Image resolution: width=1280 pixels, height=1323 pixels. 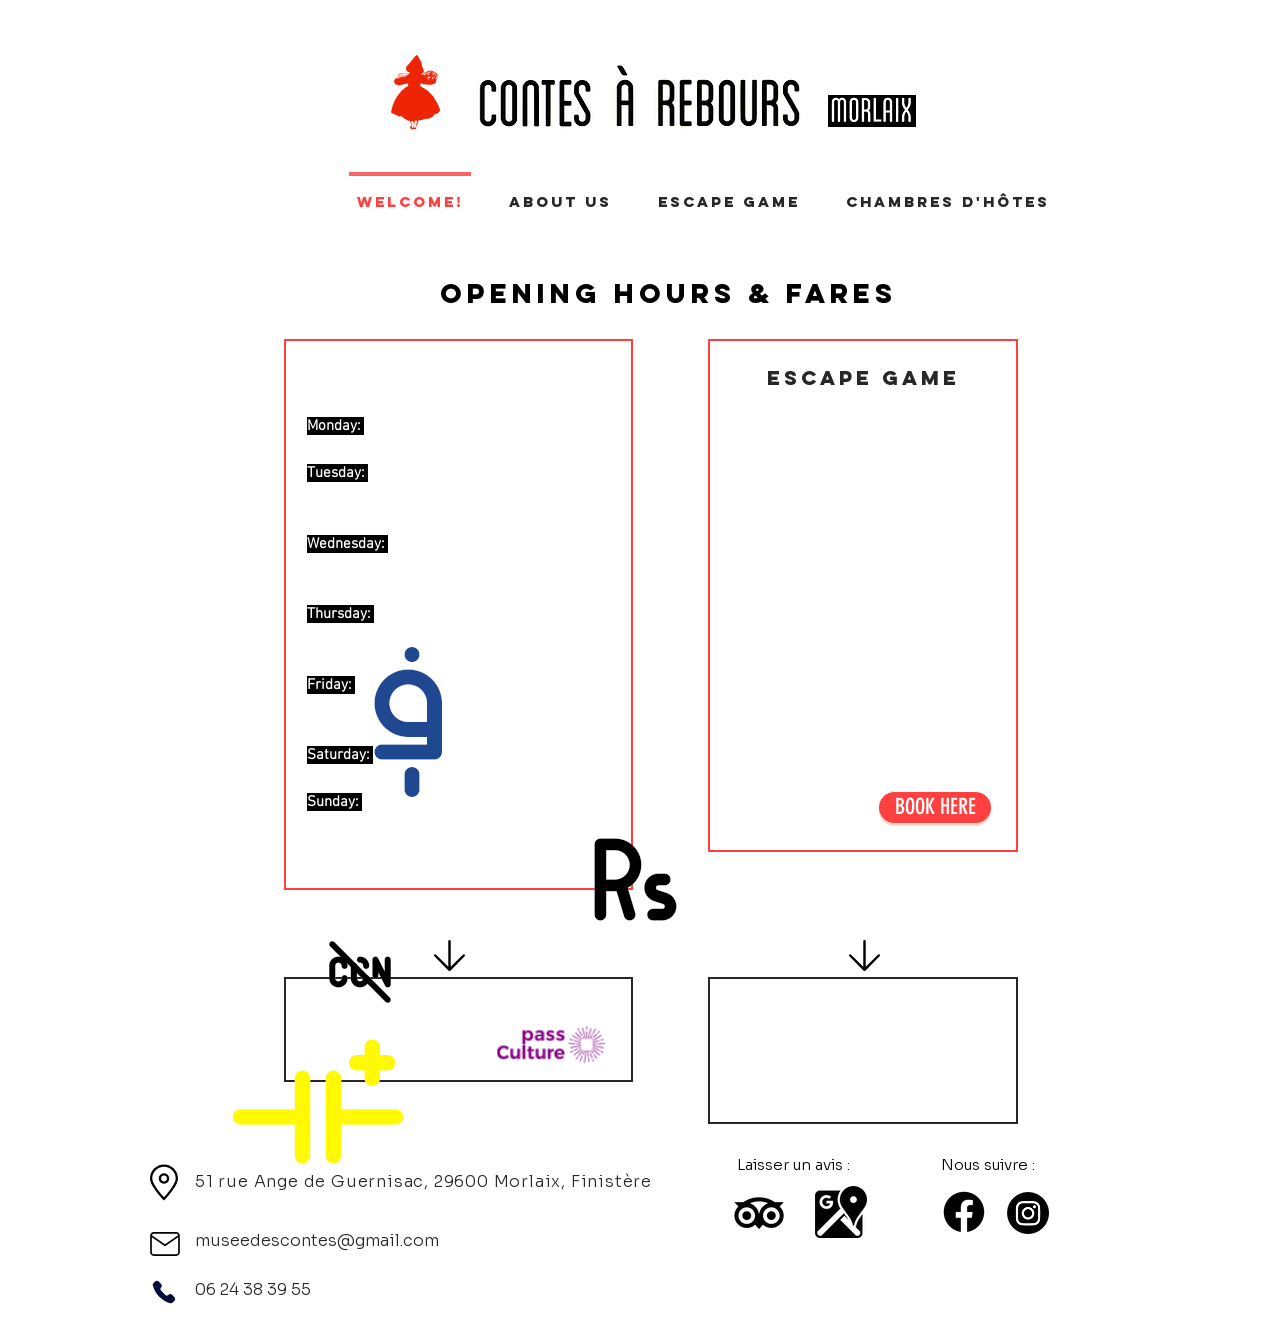 What do you see at coordinates (360, 972) in the screenshot?
I see `http connection disabled or unavailable` at bounding box center [360, 972].